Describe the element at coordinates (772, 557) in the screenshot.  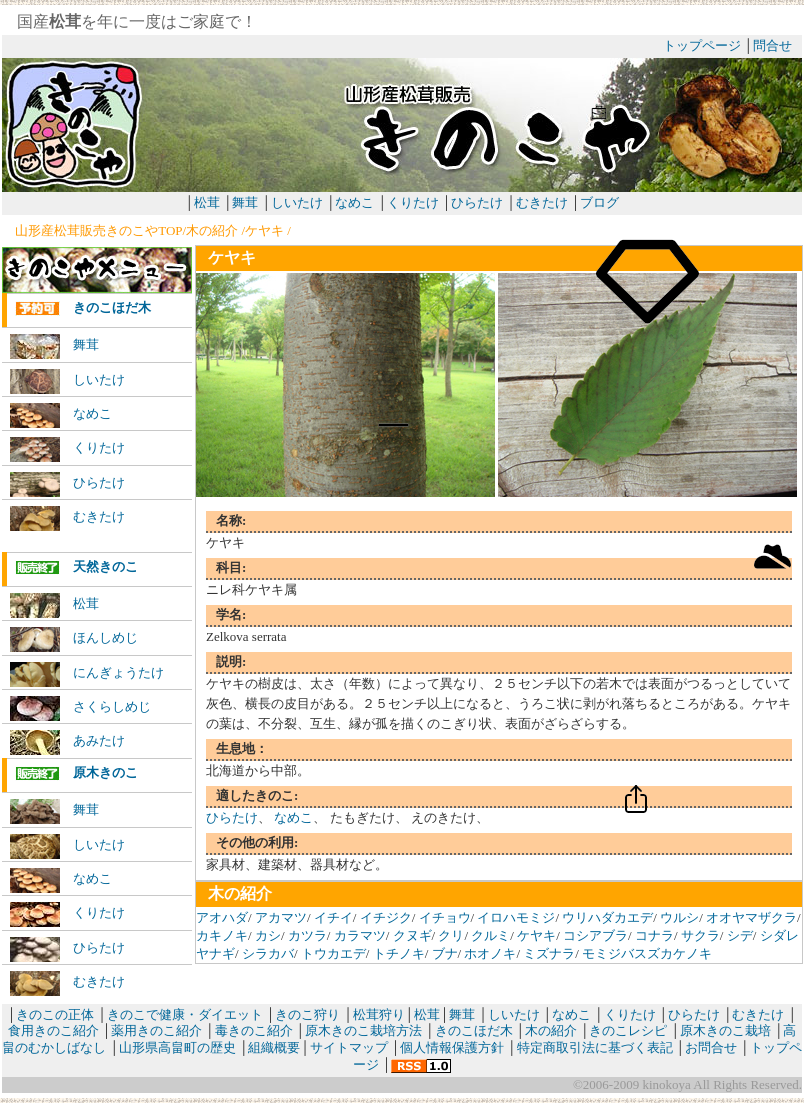
I see `select western or cowboy theme` at that location.